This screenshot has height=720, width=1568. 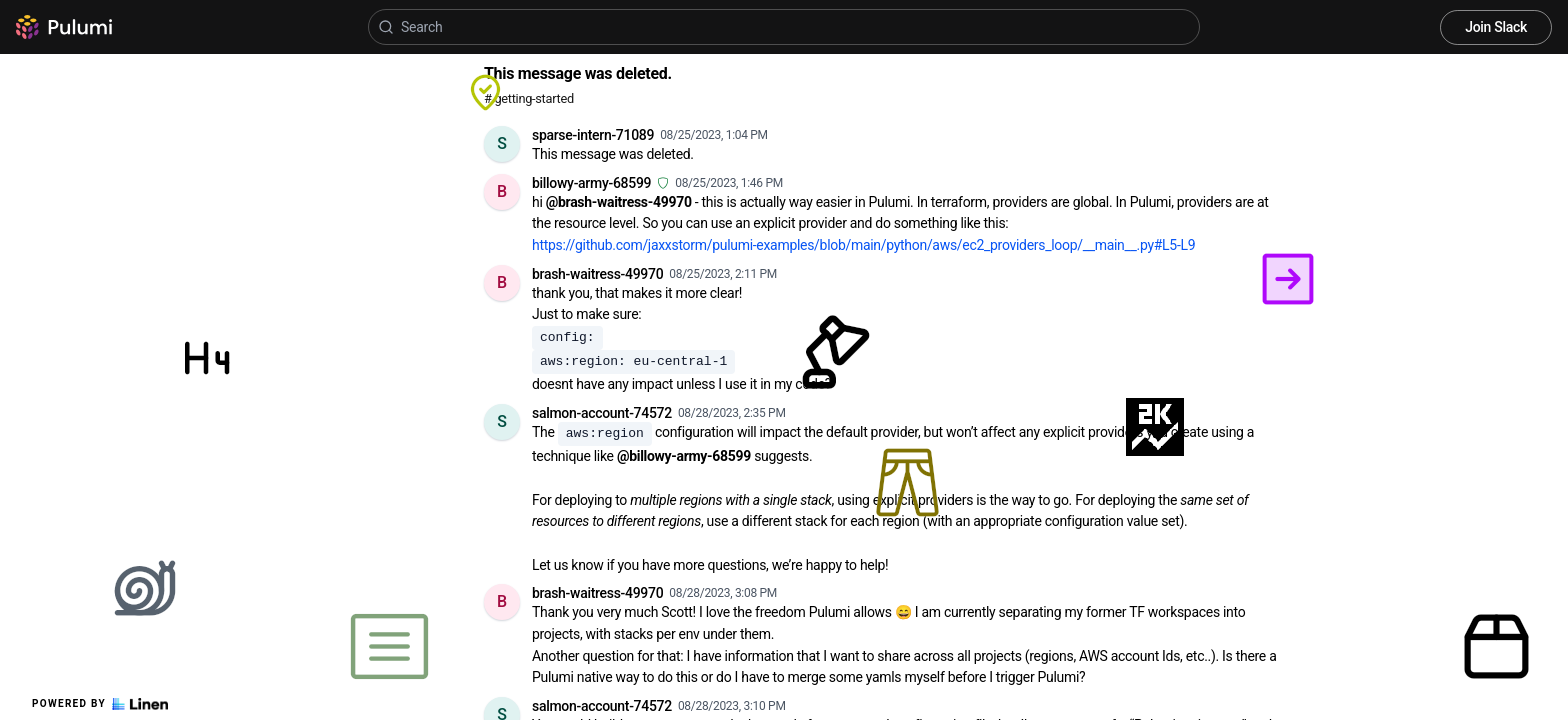 I want to click on view score or performance metrics, so click(x=1155, y=427).